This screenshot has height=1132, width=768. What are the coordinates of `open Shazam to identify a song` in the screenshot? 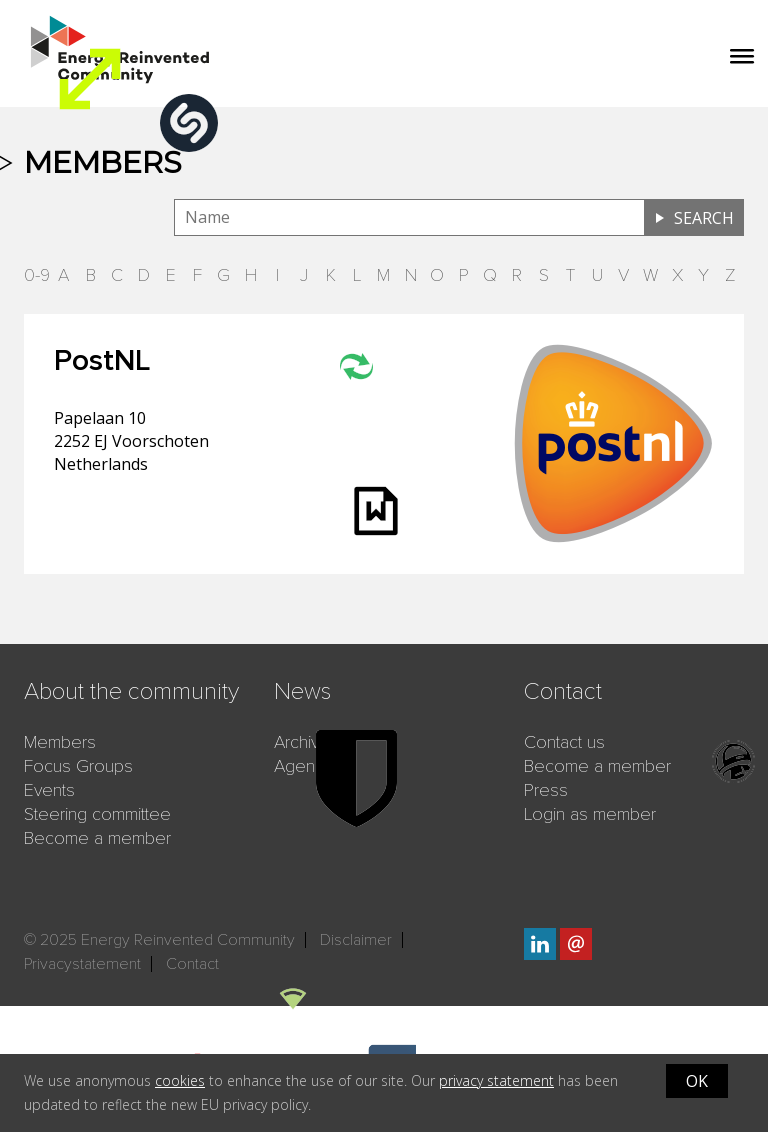 It's located at (189, 123).